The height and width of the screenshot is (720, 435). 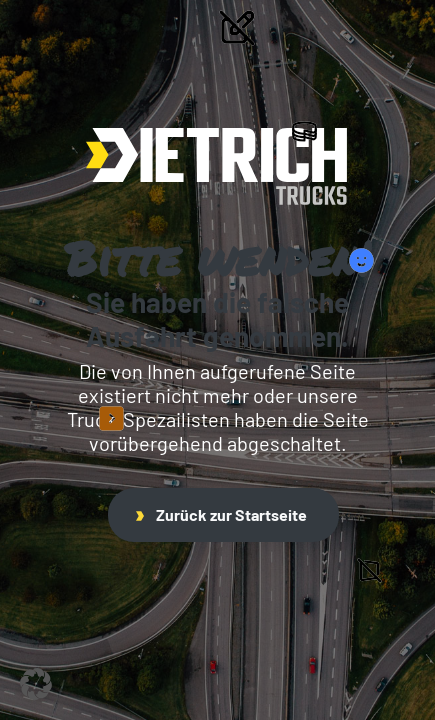 What do you see at coordinates (111, 418) in the screenshot?
I see `navigate to the next item or screen` at bounding box center [111, 418].